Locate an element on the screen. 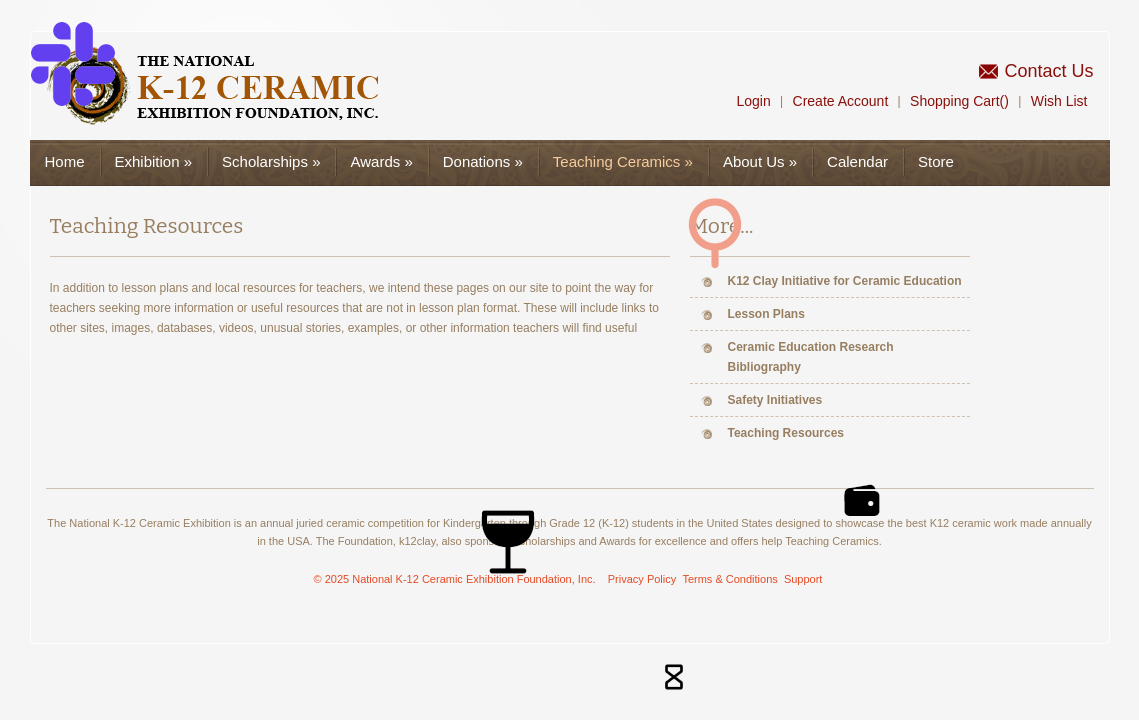 The image size is (1139, 720). indicates loading or processing in progress is located at coordinates (674, 677).